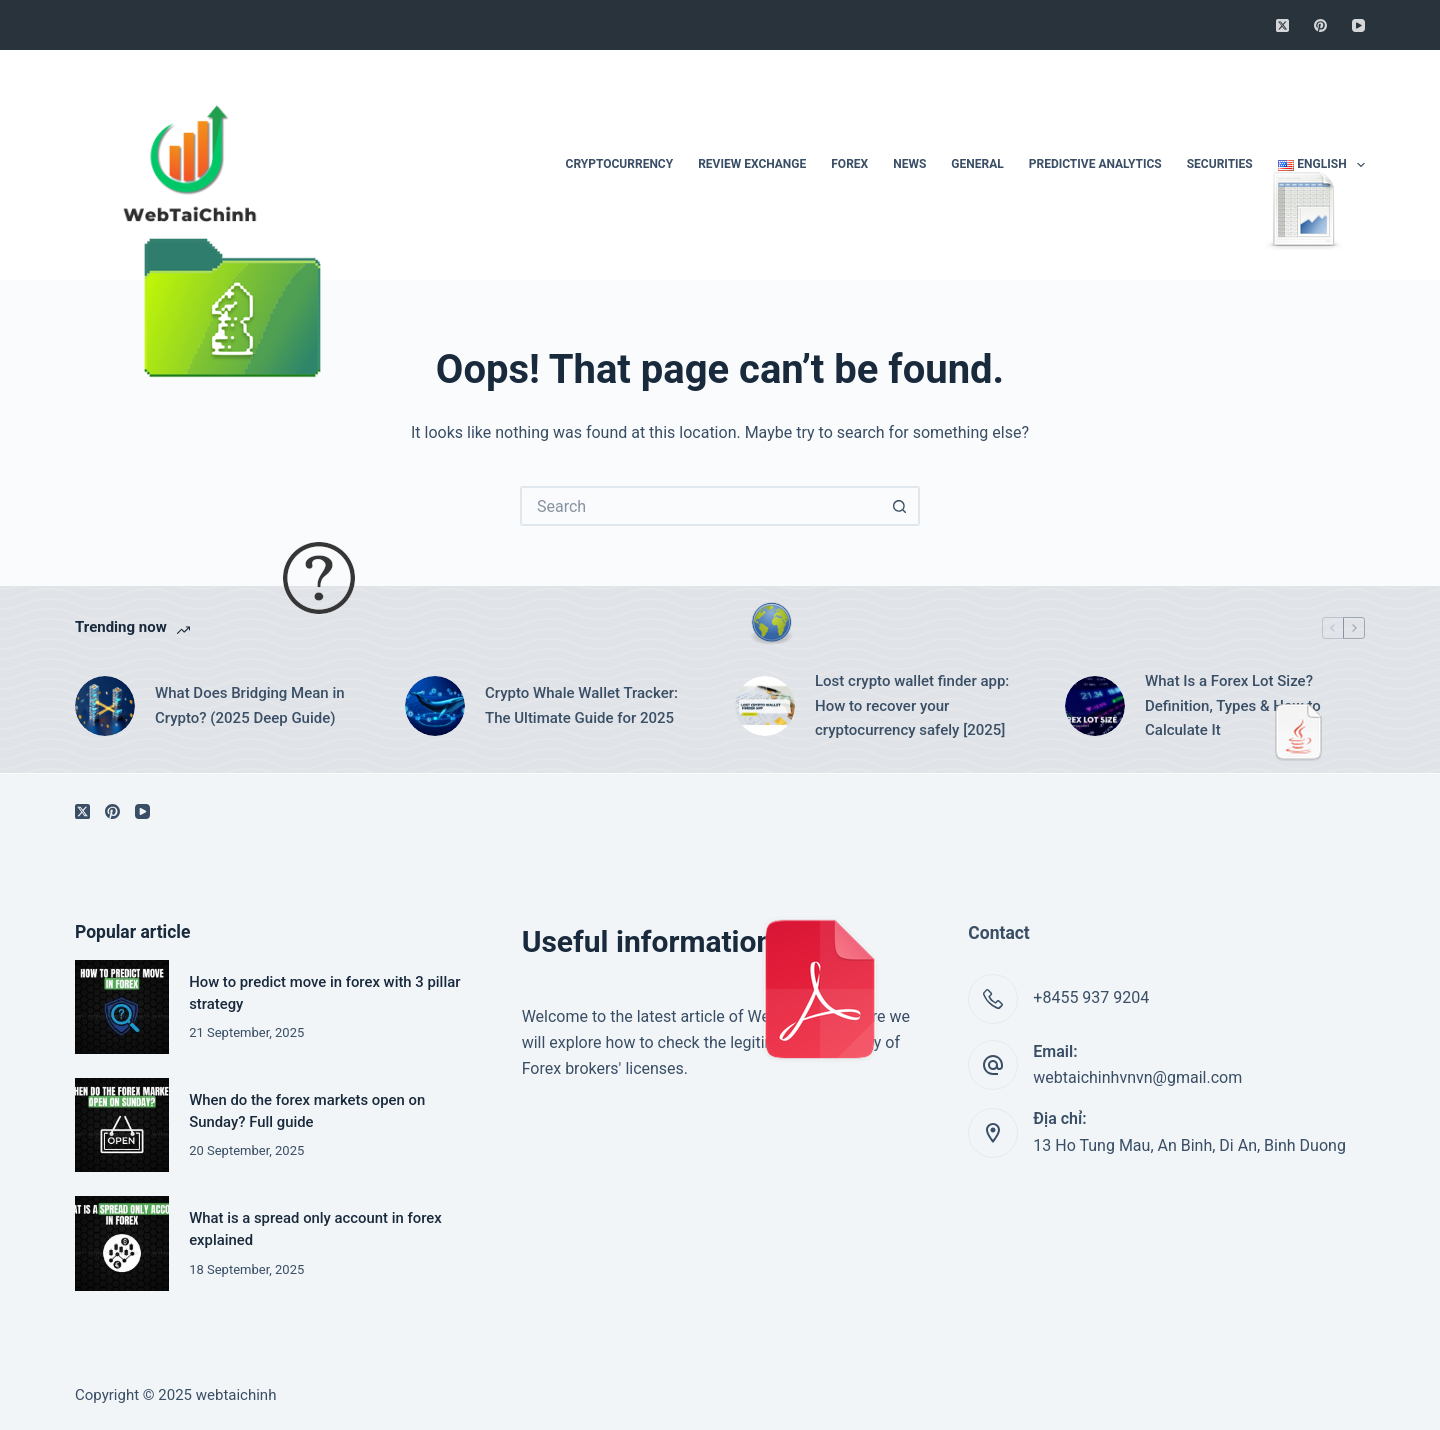 The width and height of the screenshot is (1440, 1430). Describe the element at coordinates (319, 578) in the screenshot. I see `access help or support documentation` at that location.